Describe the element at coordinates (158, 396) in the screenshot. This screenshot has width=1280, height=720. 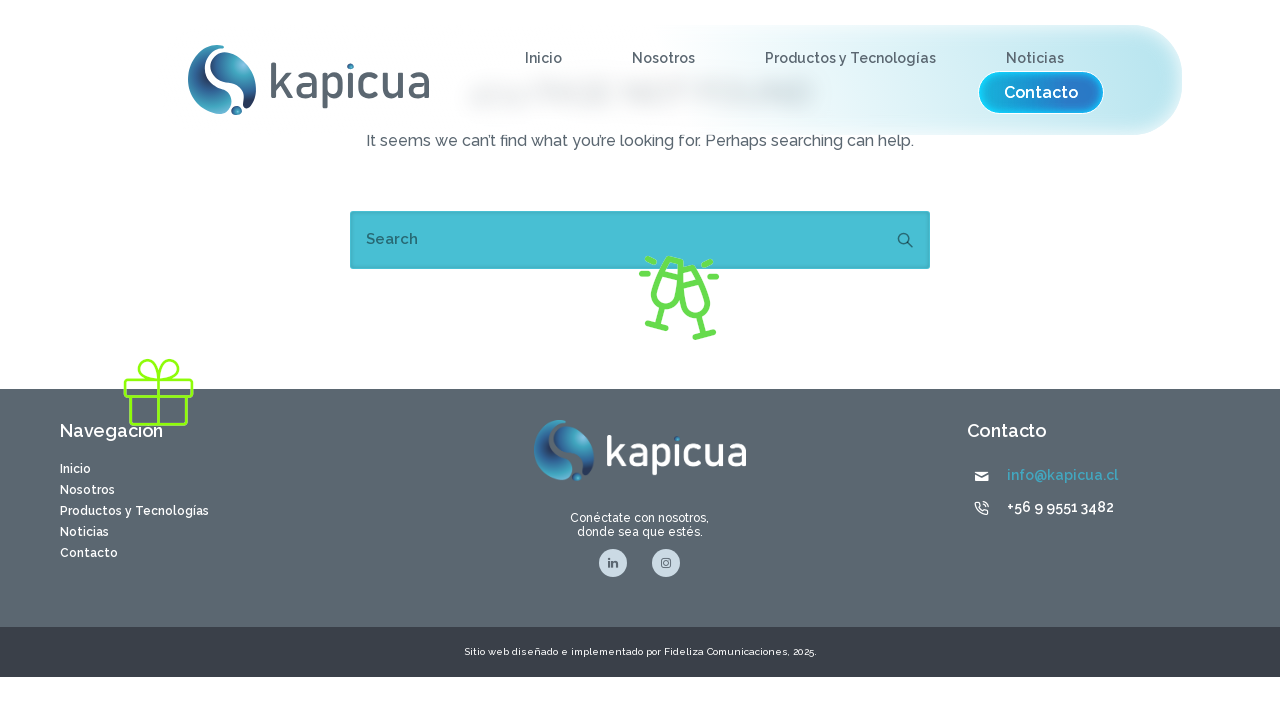
I see `view or redeem a gift` at that location.